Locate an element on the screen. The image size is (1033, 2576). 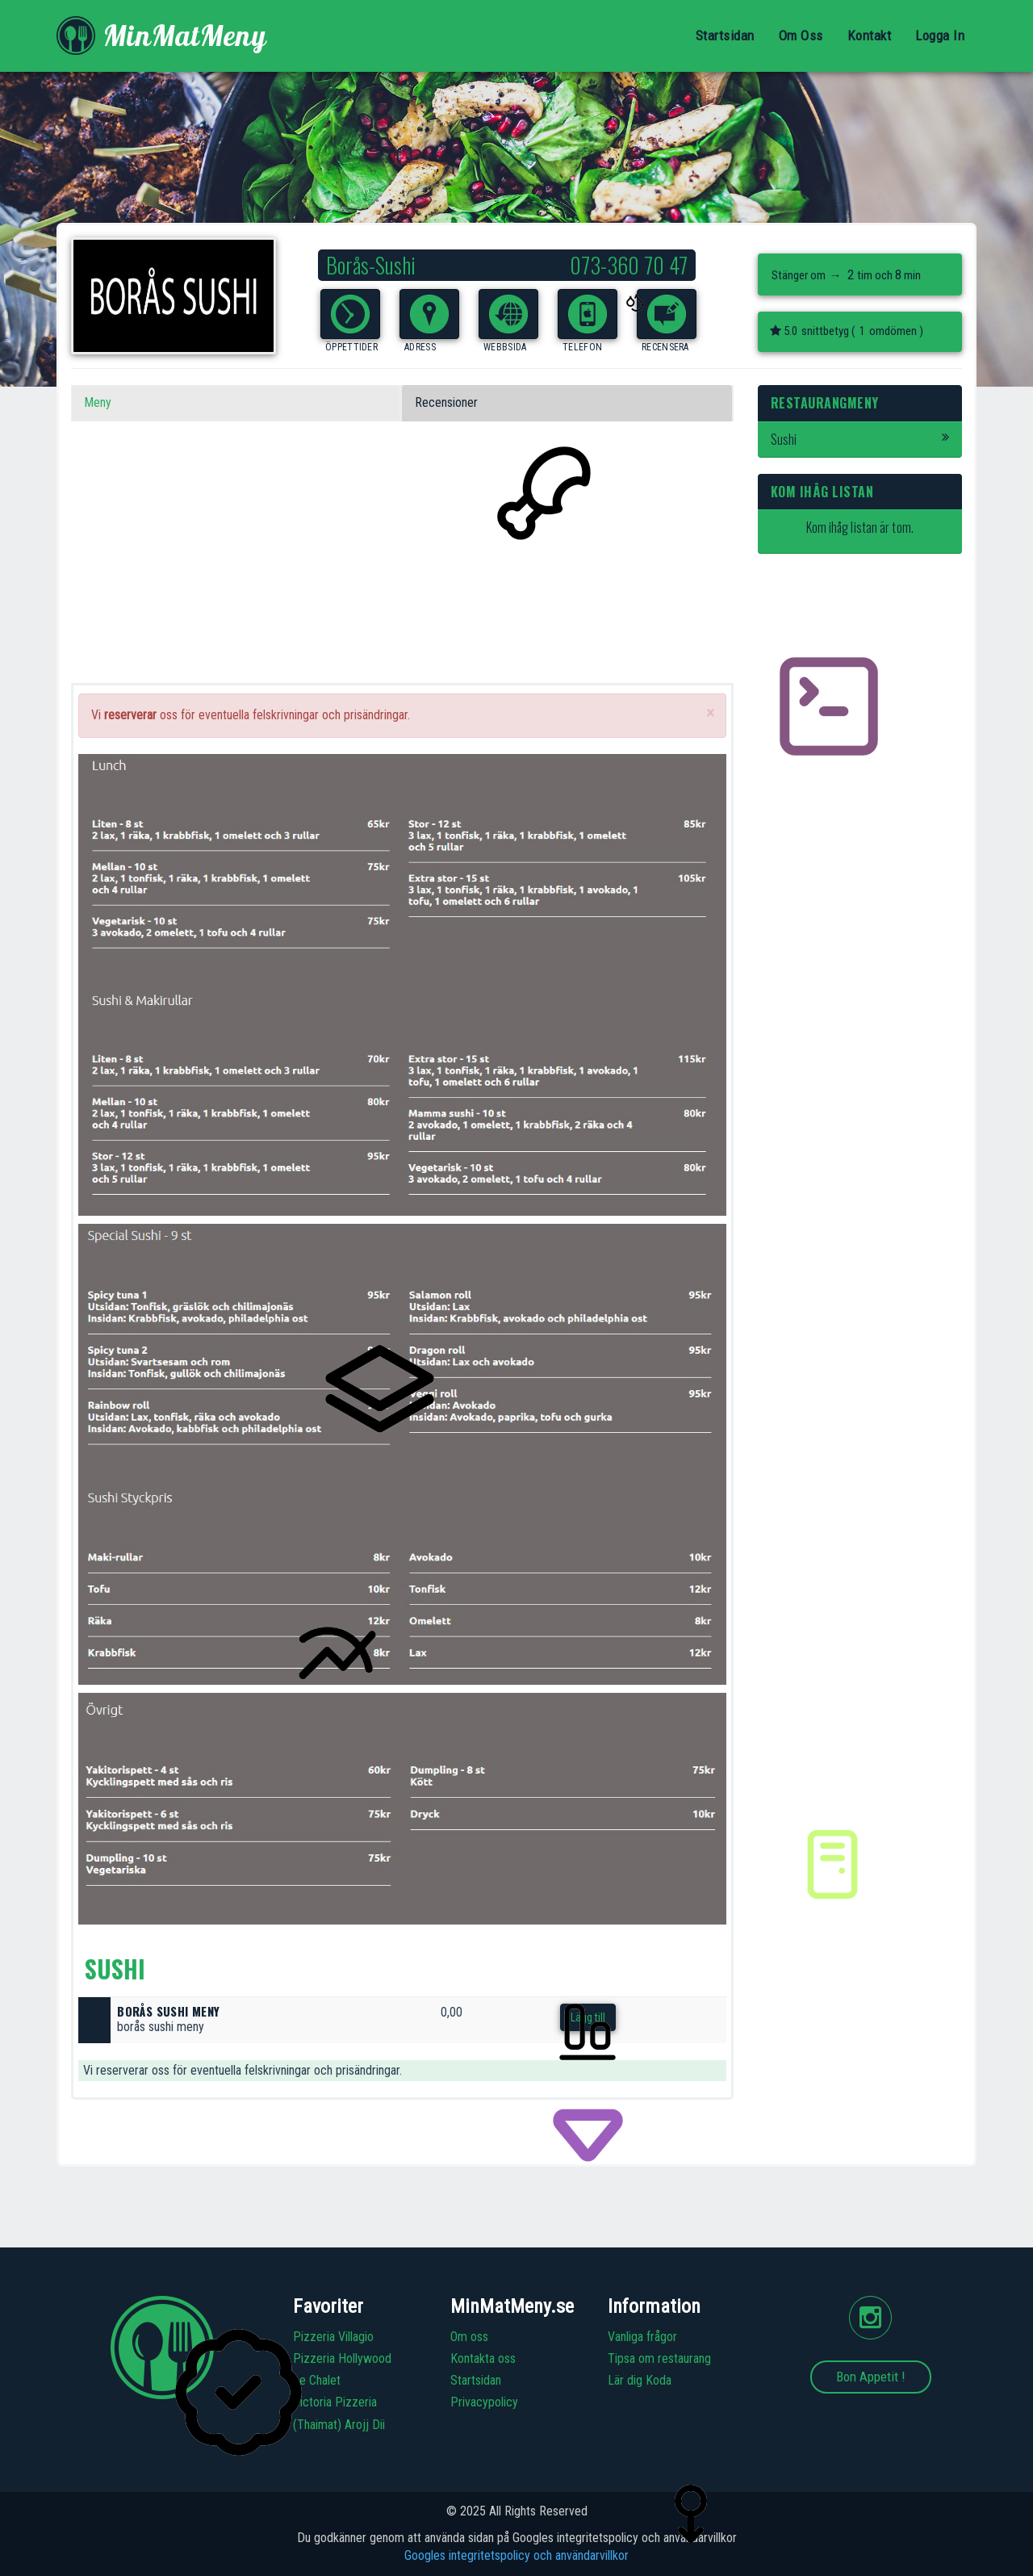
swipe down gesture indicator is located at coordinates (691, 2514).